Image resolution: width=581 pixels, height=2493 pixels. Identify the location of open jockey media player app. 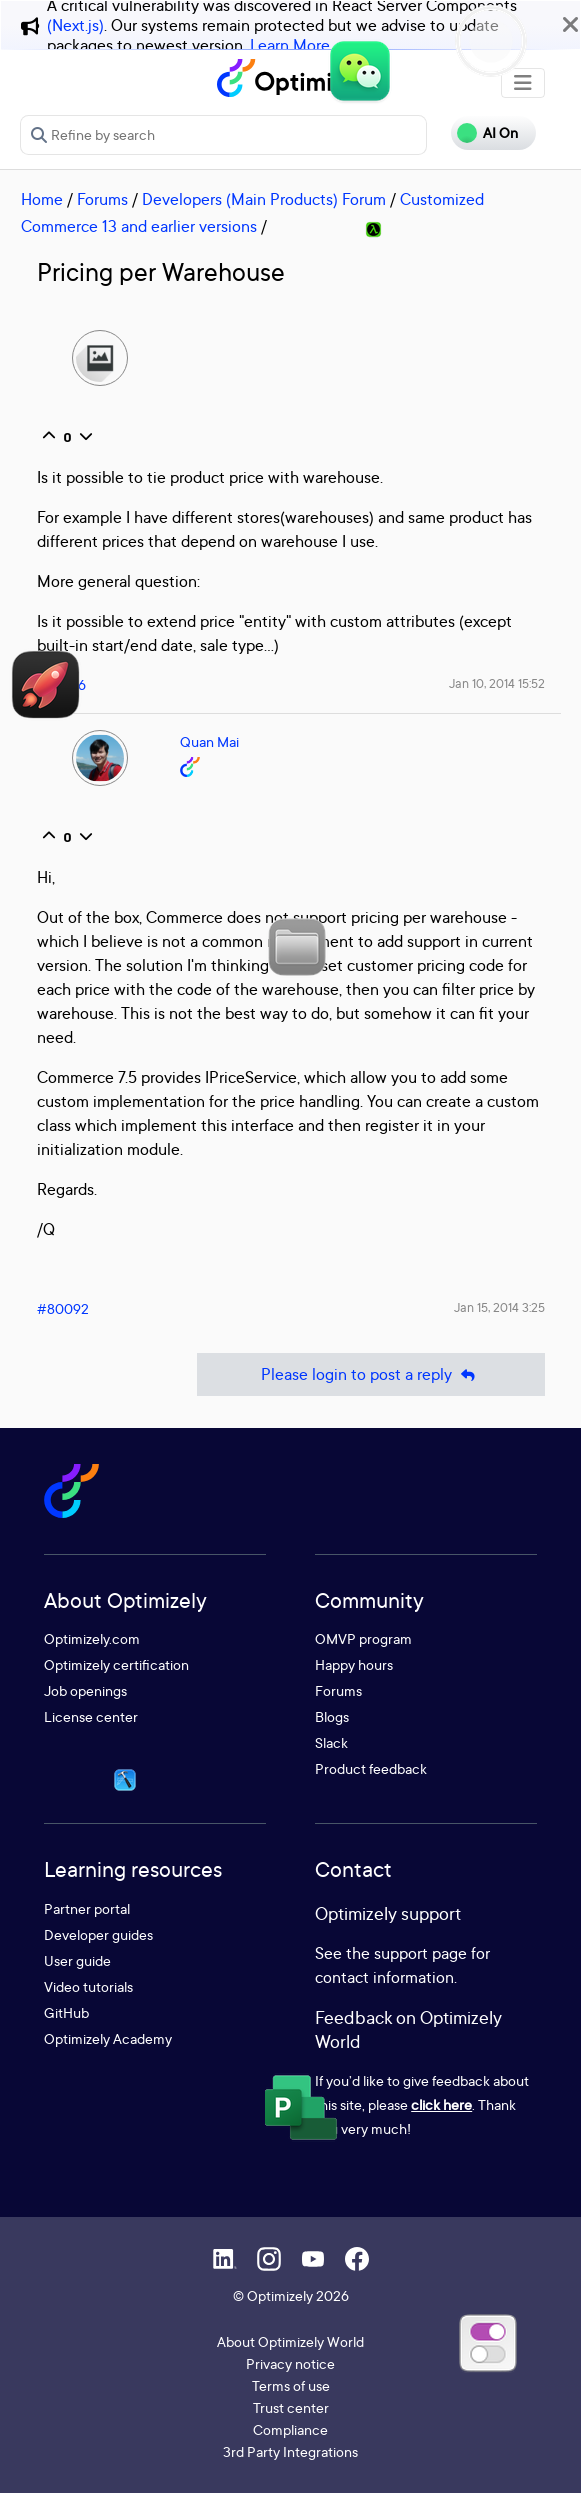
(125, 1780).